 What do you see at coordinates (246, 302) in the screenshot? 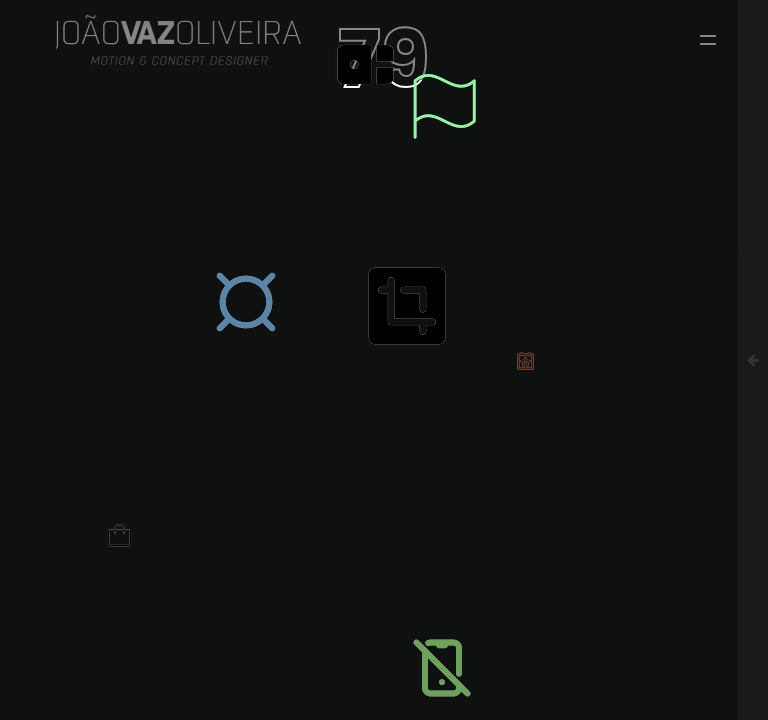
I see `select or change currency type` at bounding box center [246, 302].